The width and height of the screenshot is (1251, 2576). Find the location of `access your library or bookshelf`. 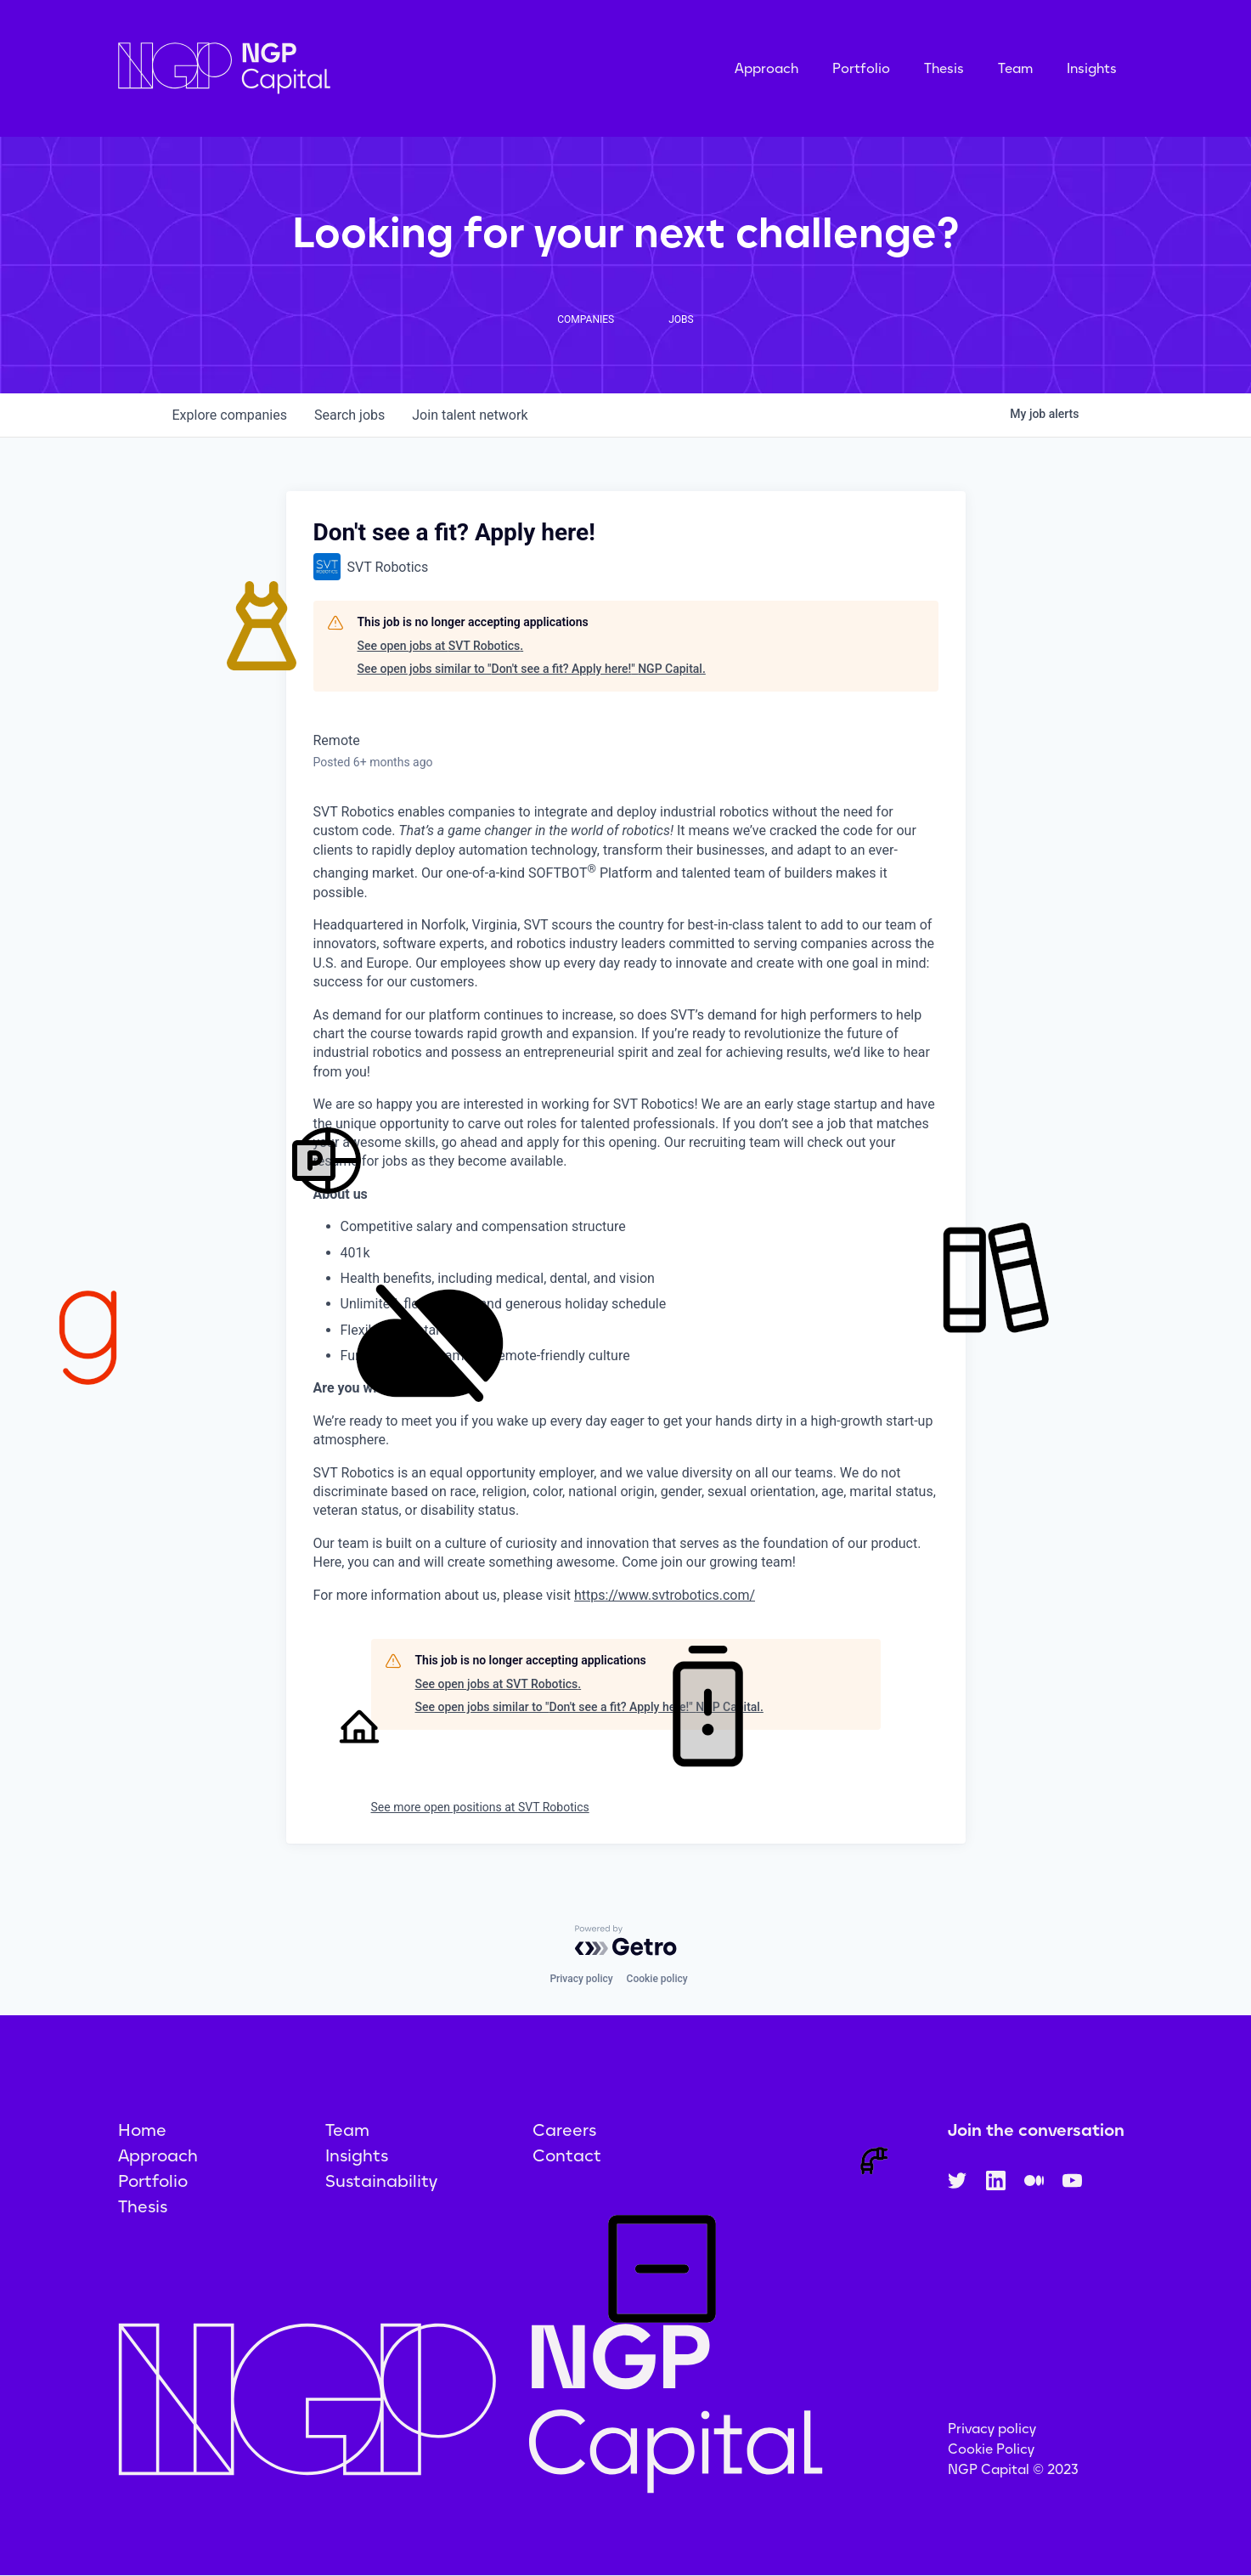

access your library or bookshelf is located at coordinates (991, 1280).